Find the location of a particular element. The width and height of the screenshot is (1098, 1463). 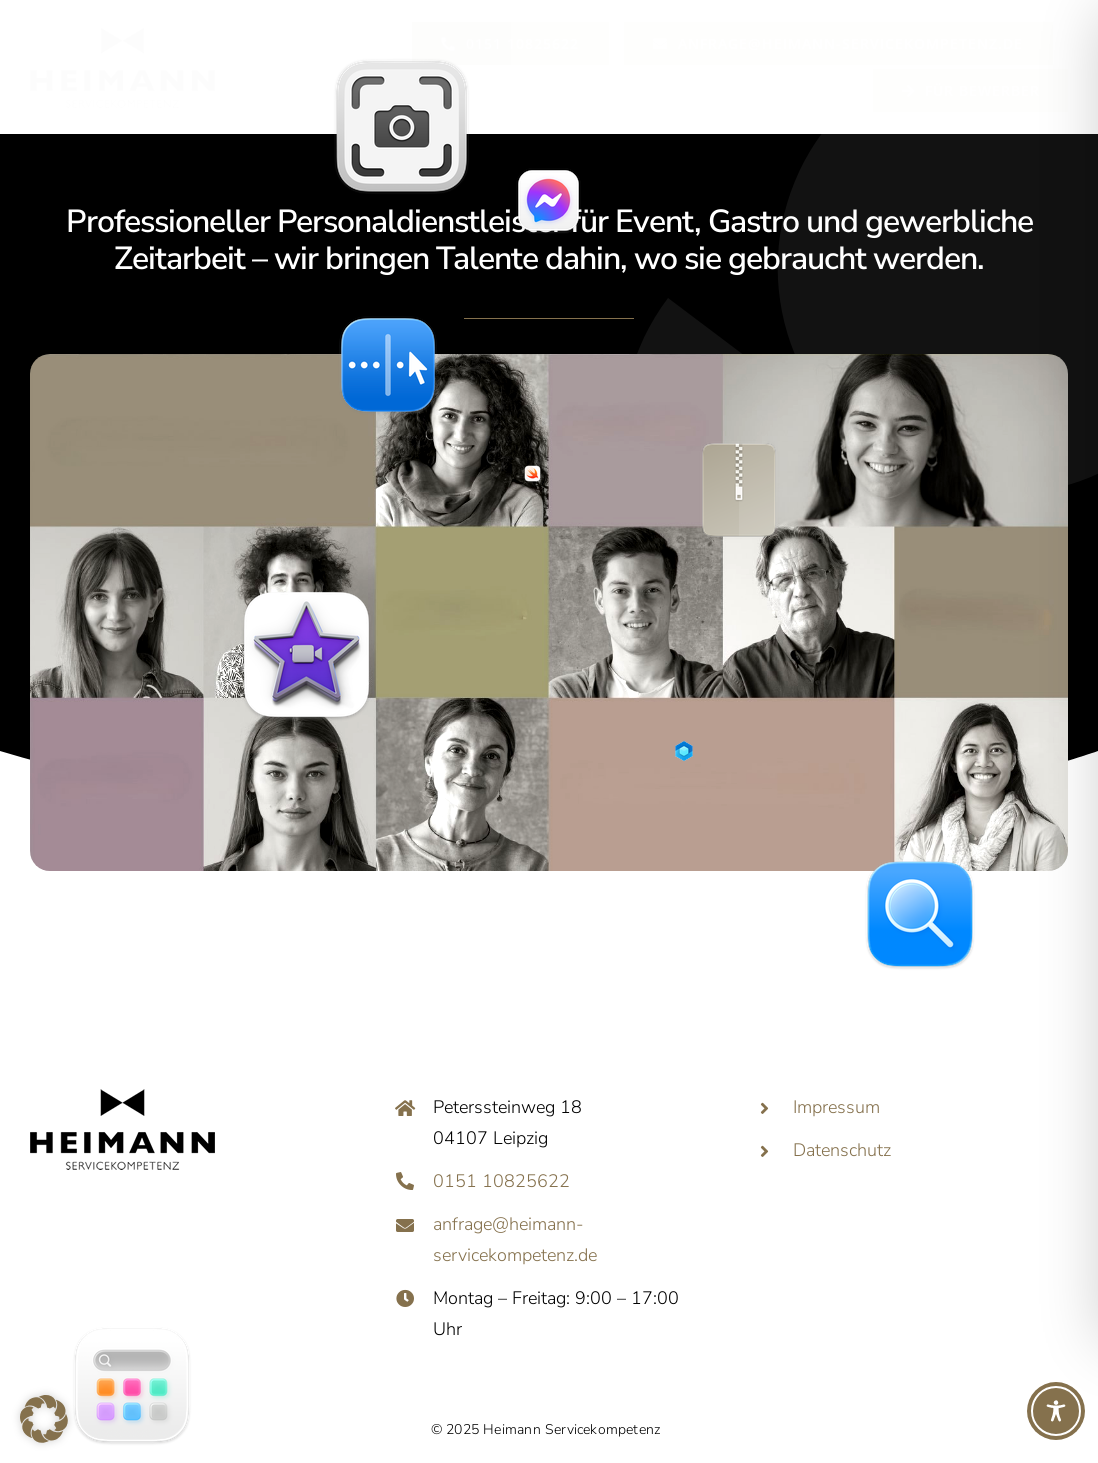

open Swift Playgrounds app is located at coordinates (532, 473).